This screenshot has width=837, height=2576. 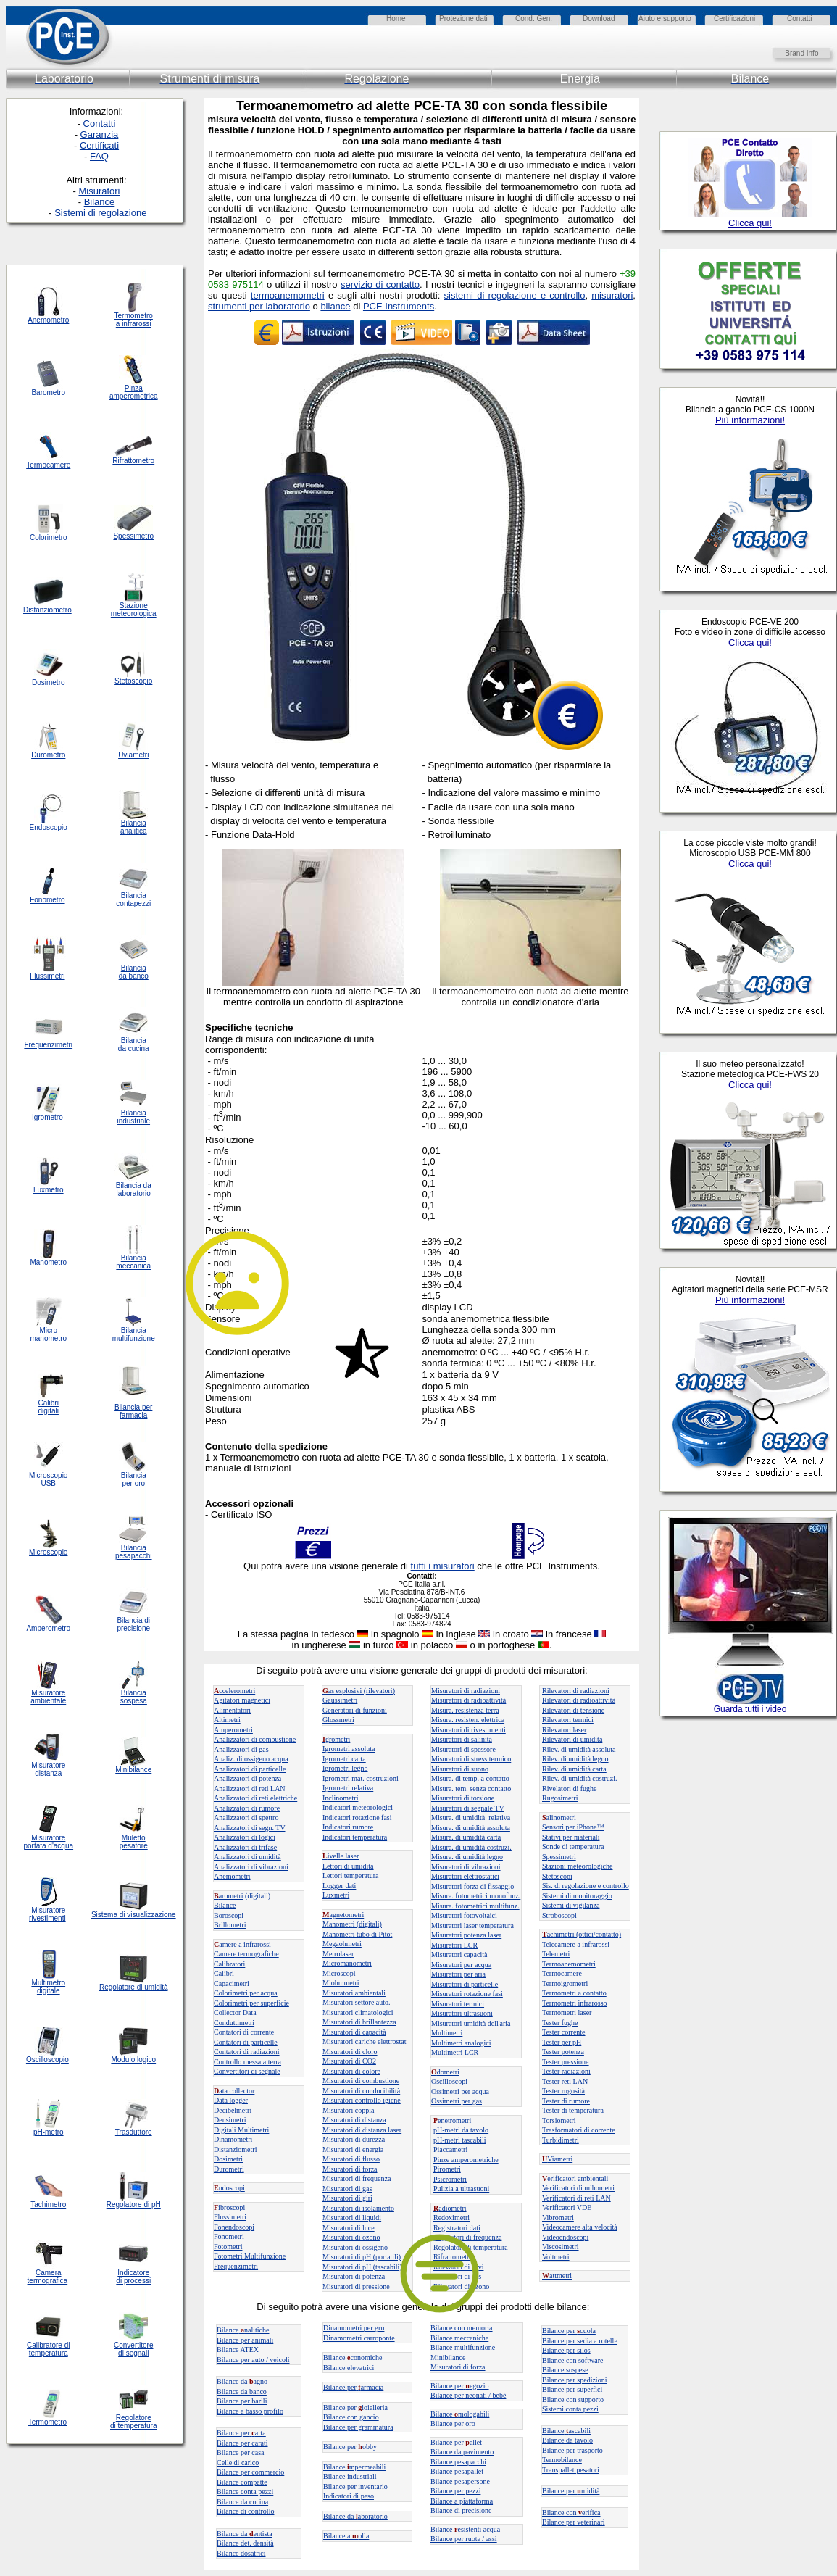 I want to click on open filter options, so click(x=439, y=2273).